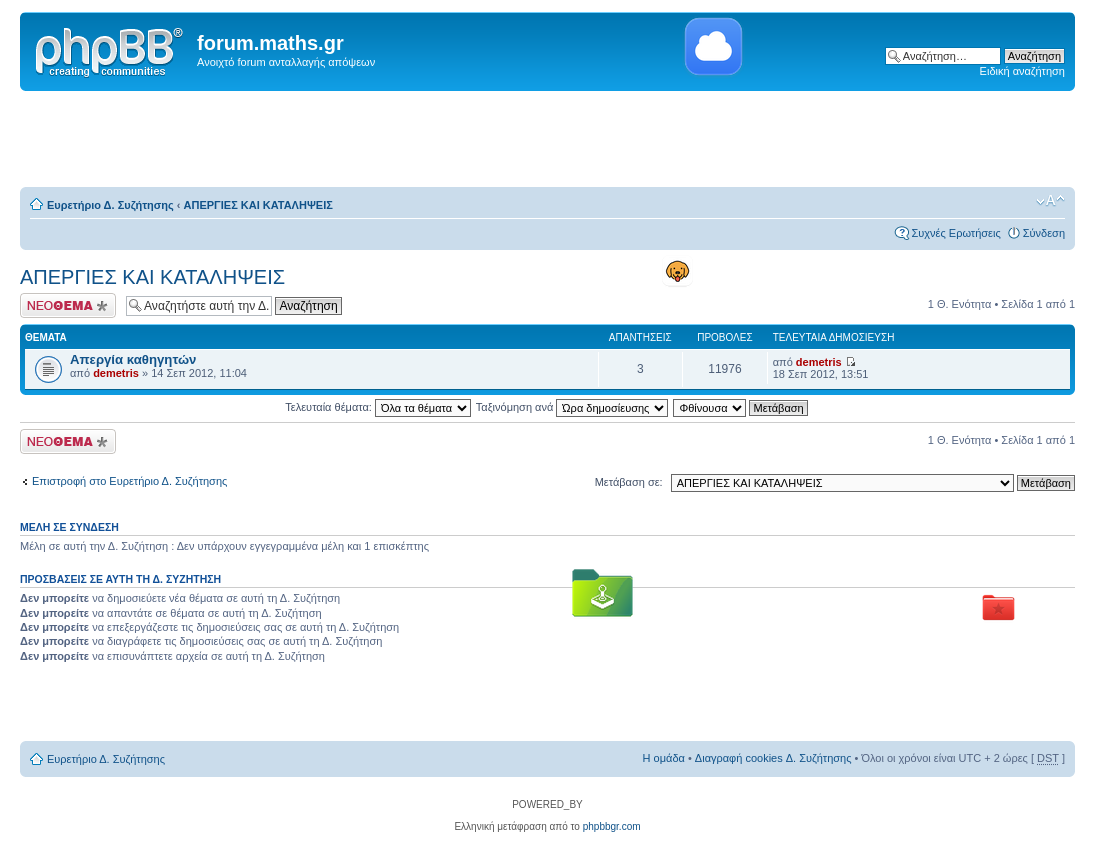  Describe the element at coordinates (713, 47) in the screenshot. I see `open internet or network settings` at that location.